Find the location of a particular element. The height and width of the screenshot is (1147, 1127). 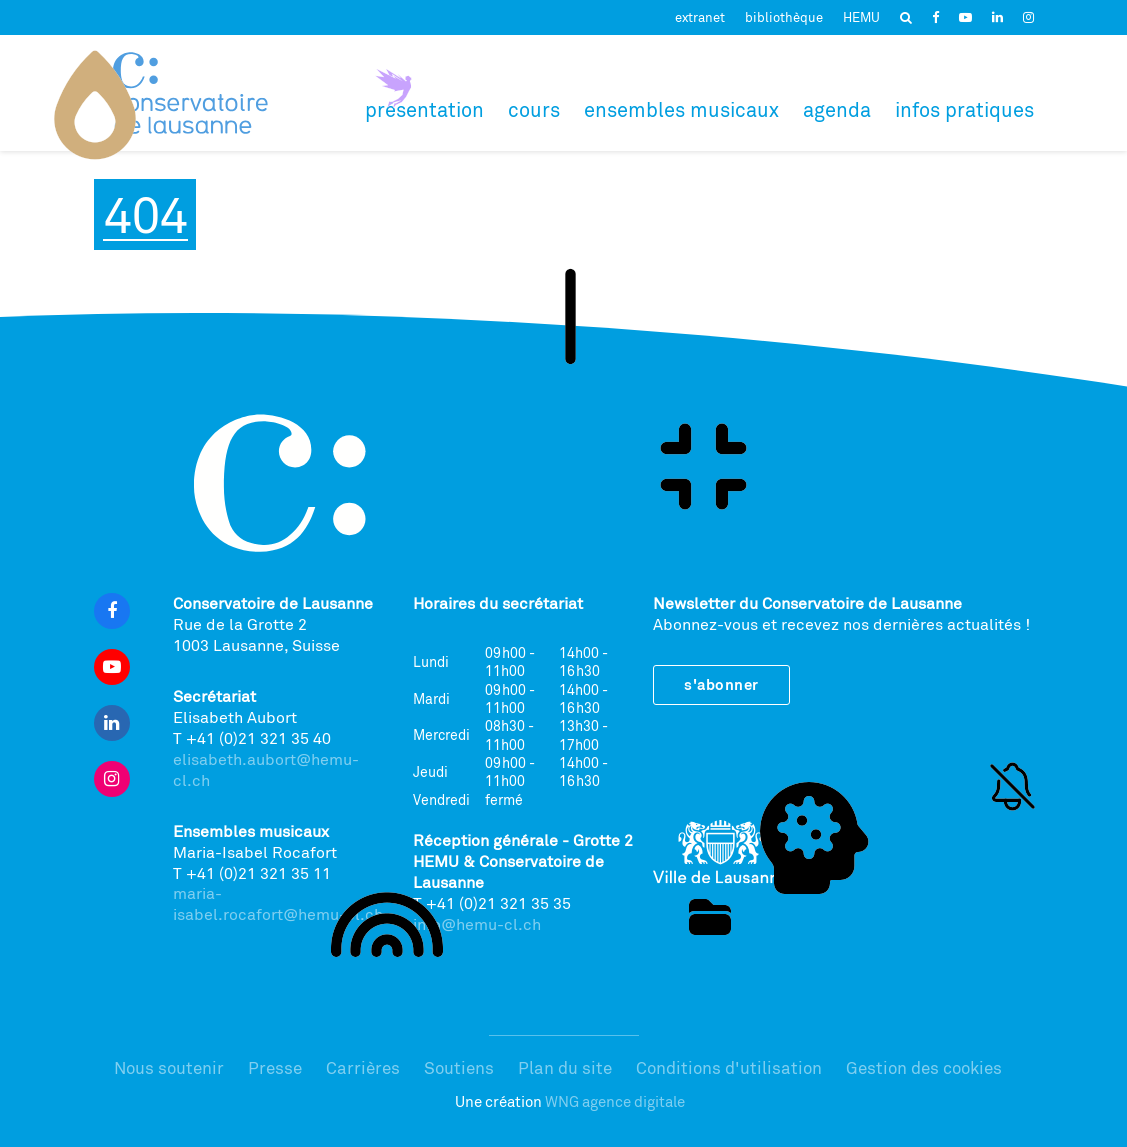

compress or reduce content size is located at coordinates (703, 466).